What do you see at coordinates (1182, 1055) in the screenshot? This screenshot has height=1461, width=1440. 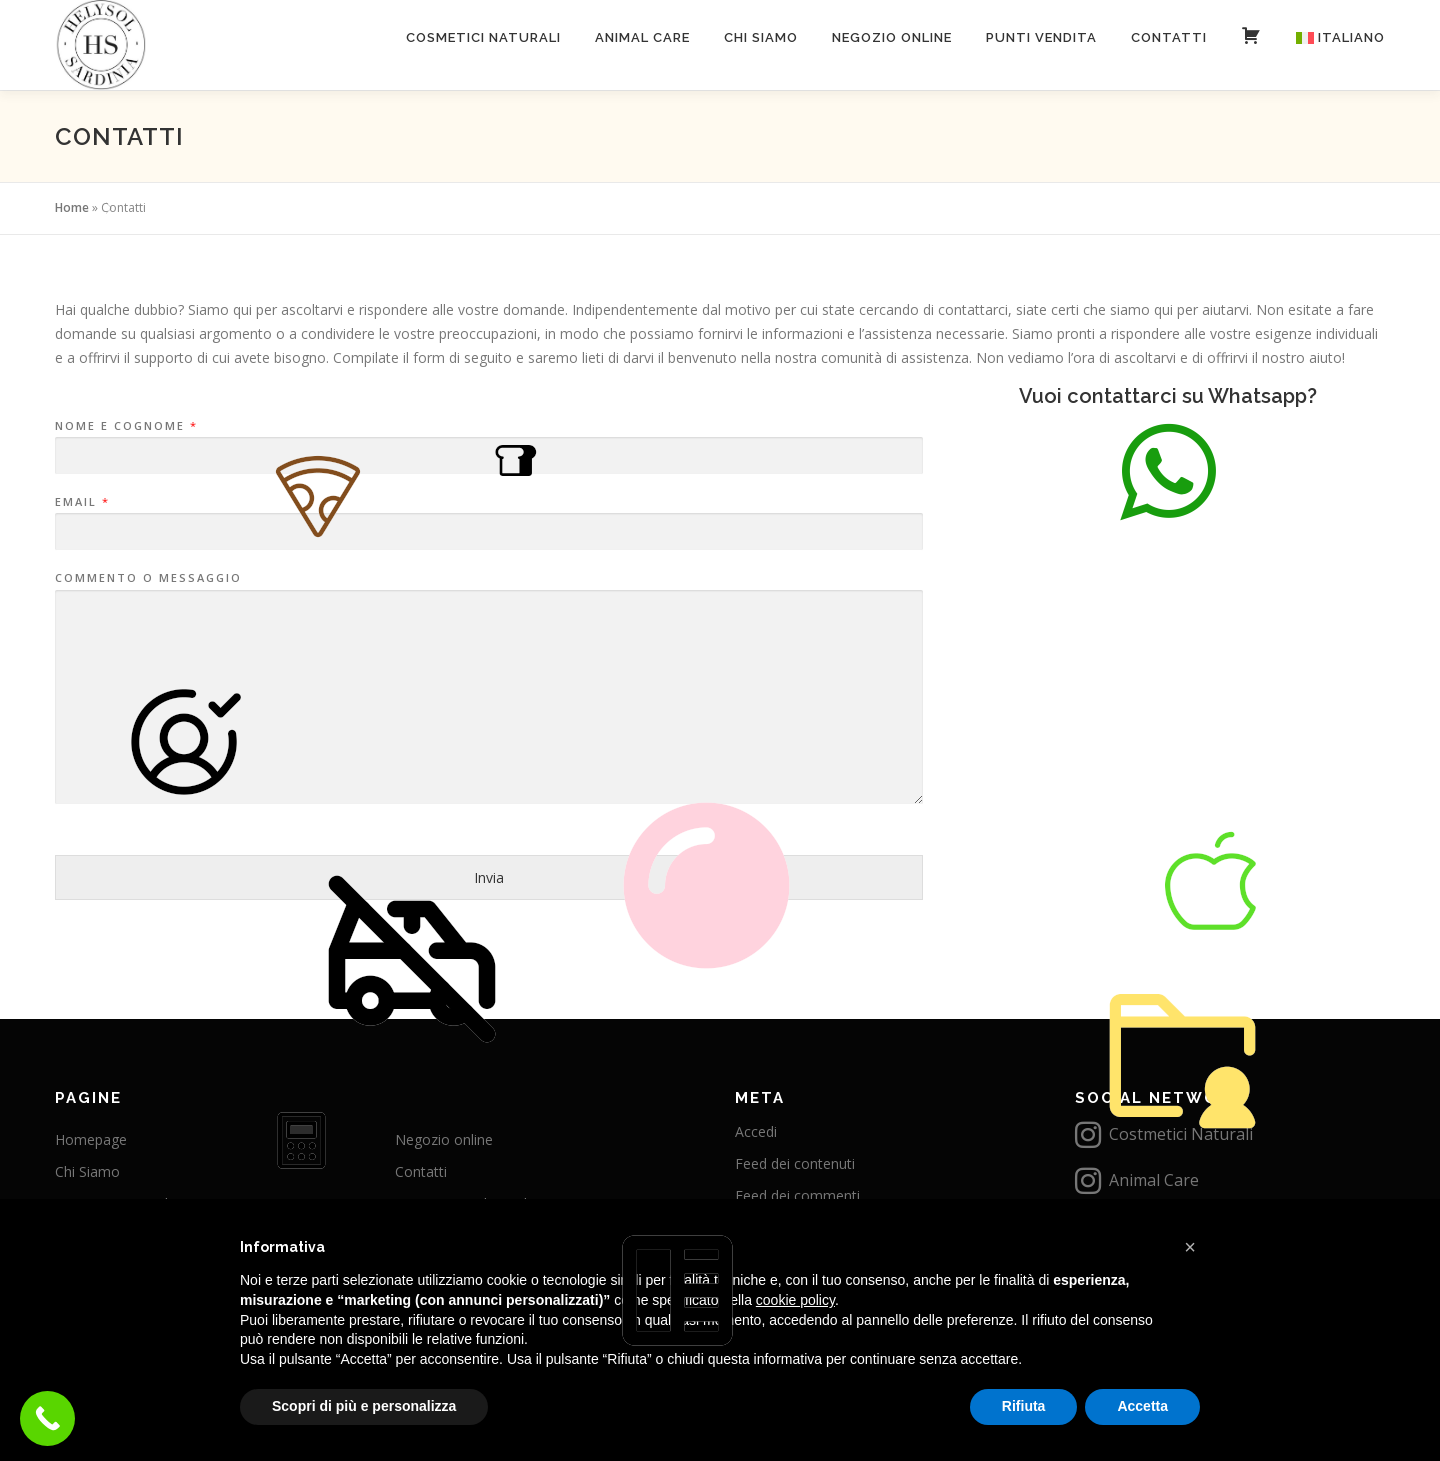 I see `access user-specific files and documents` at bounding box center [1182, 1055].